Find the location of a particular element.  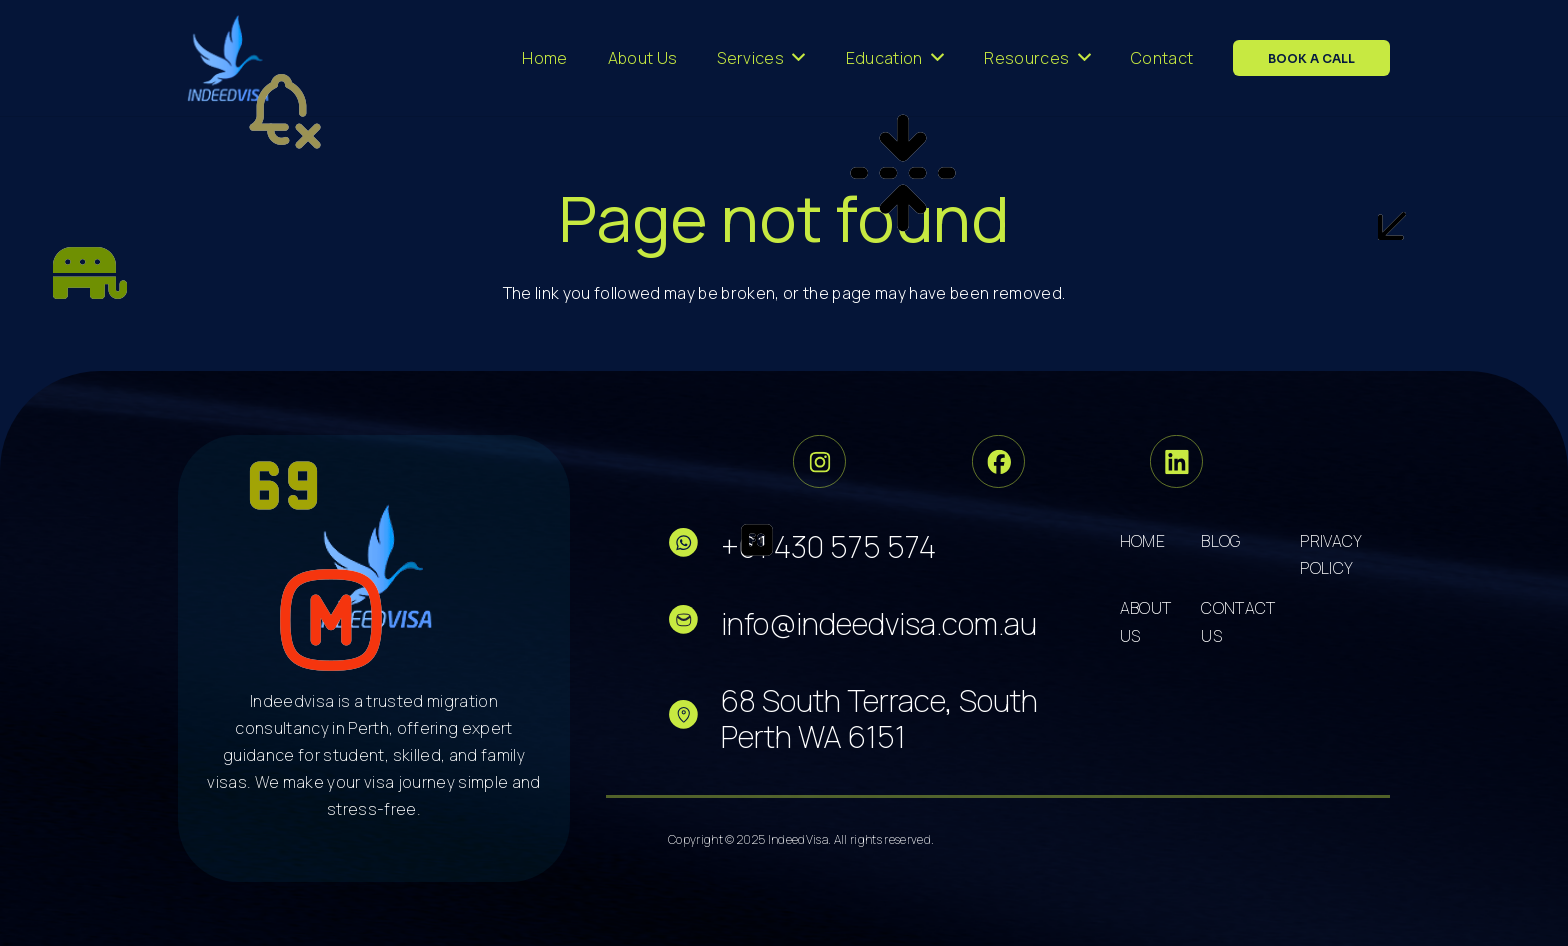

select F0 keyboard shortcut or function key is located at coordinates (757, 540).